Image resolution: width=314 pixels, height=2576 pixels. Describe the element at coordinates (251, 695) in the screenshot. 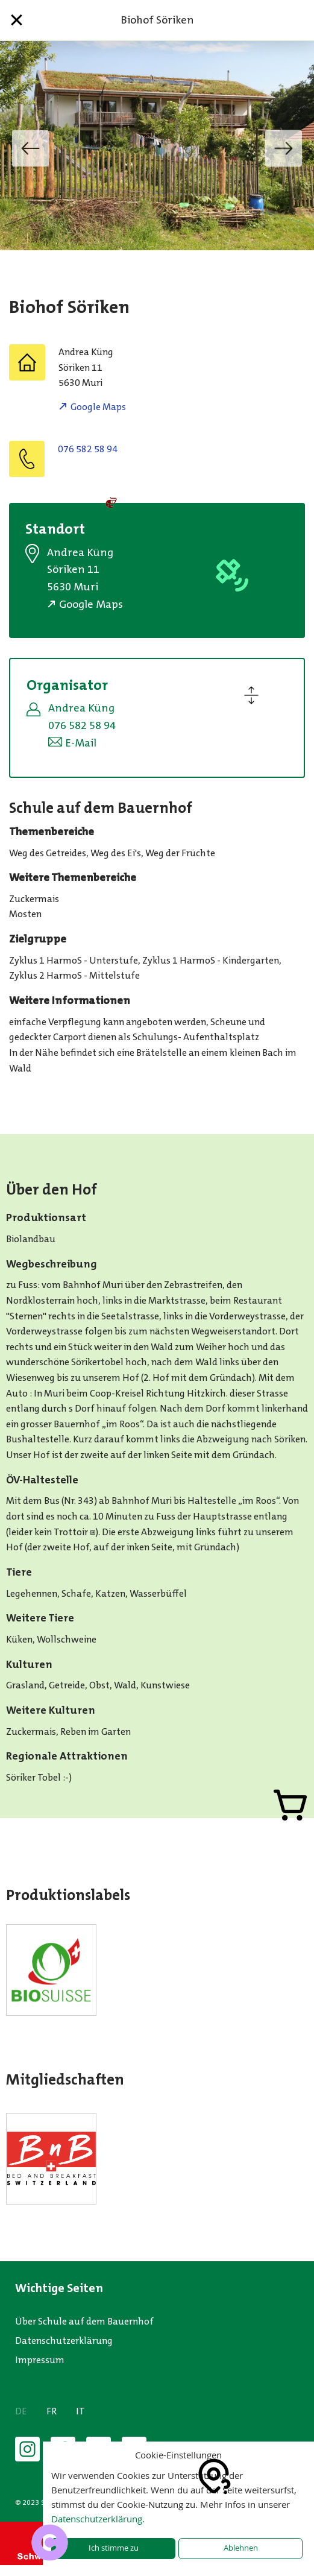

I see `expand content vertically` at that location.